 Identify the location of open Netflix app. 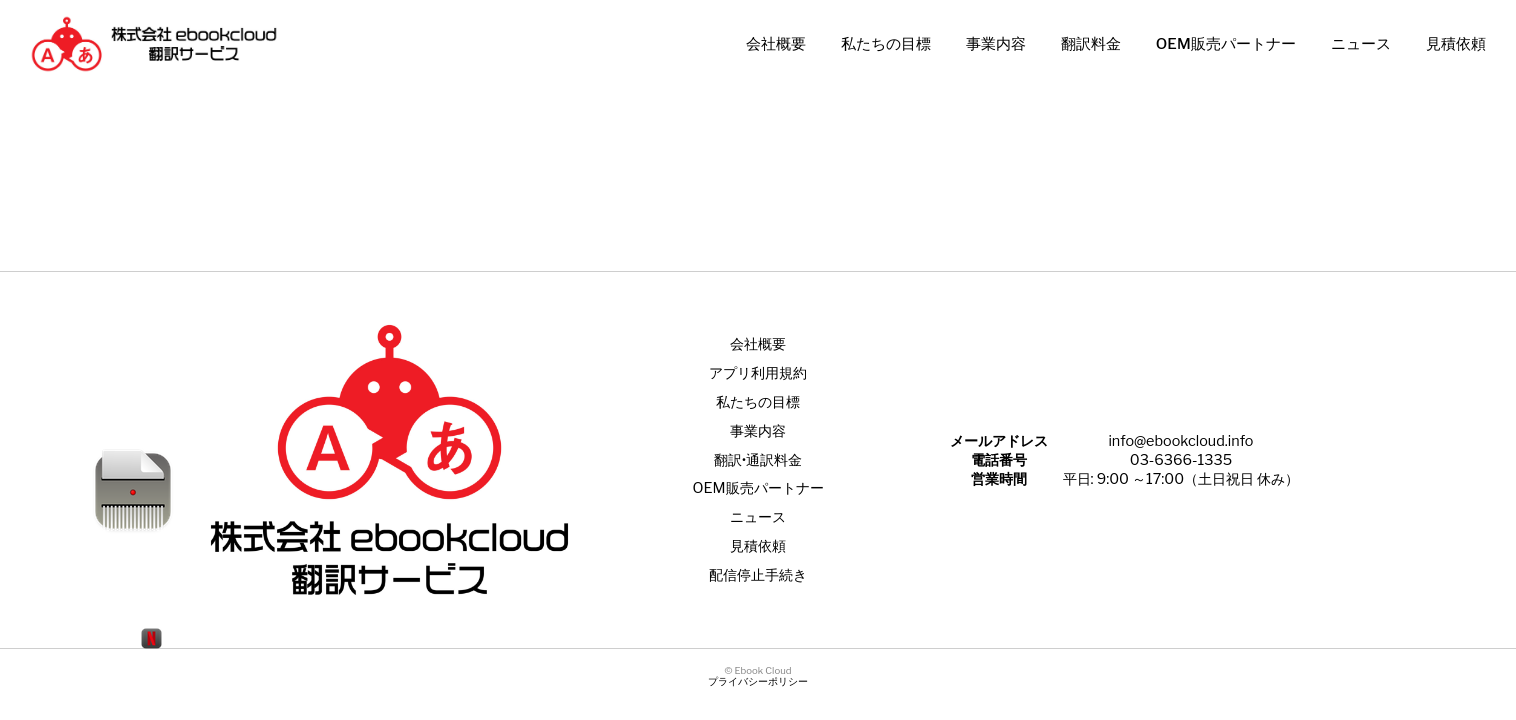
(151, 638).